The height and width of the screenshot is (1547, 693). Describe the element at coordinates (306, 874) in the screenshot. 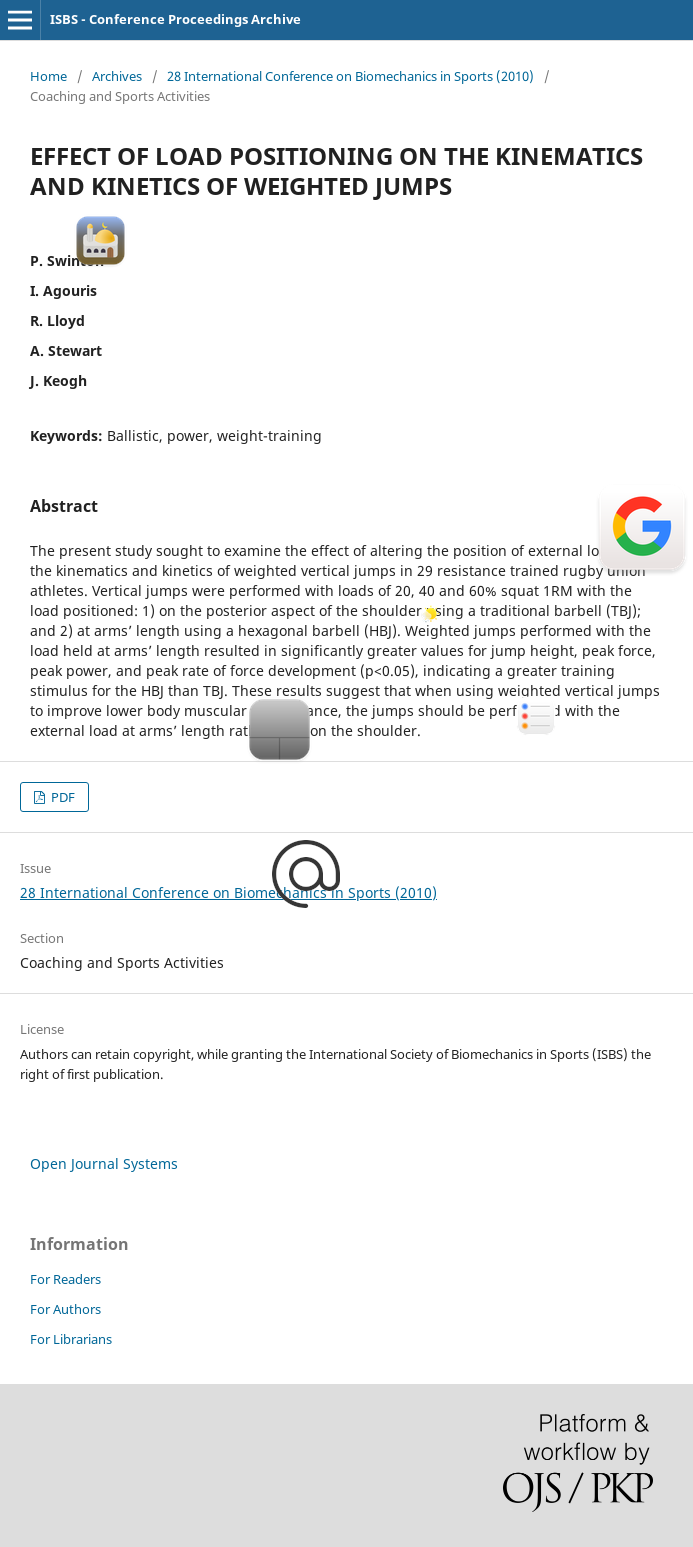

I see `manage linked online accounts` at that location.